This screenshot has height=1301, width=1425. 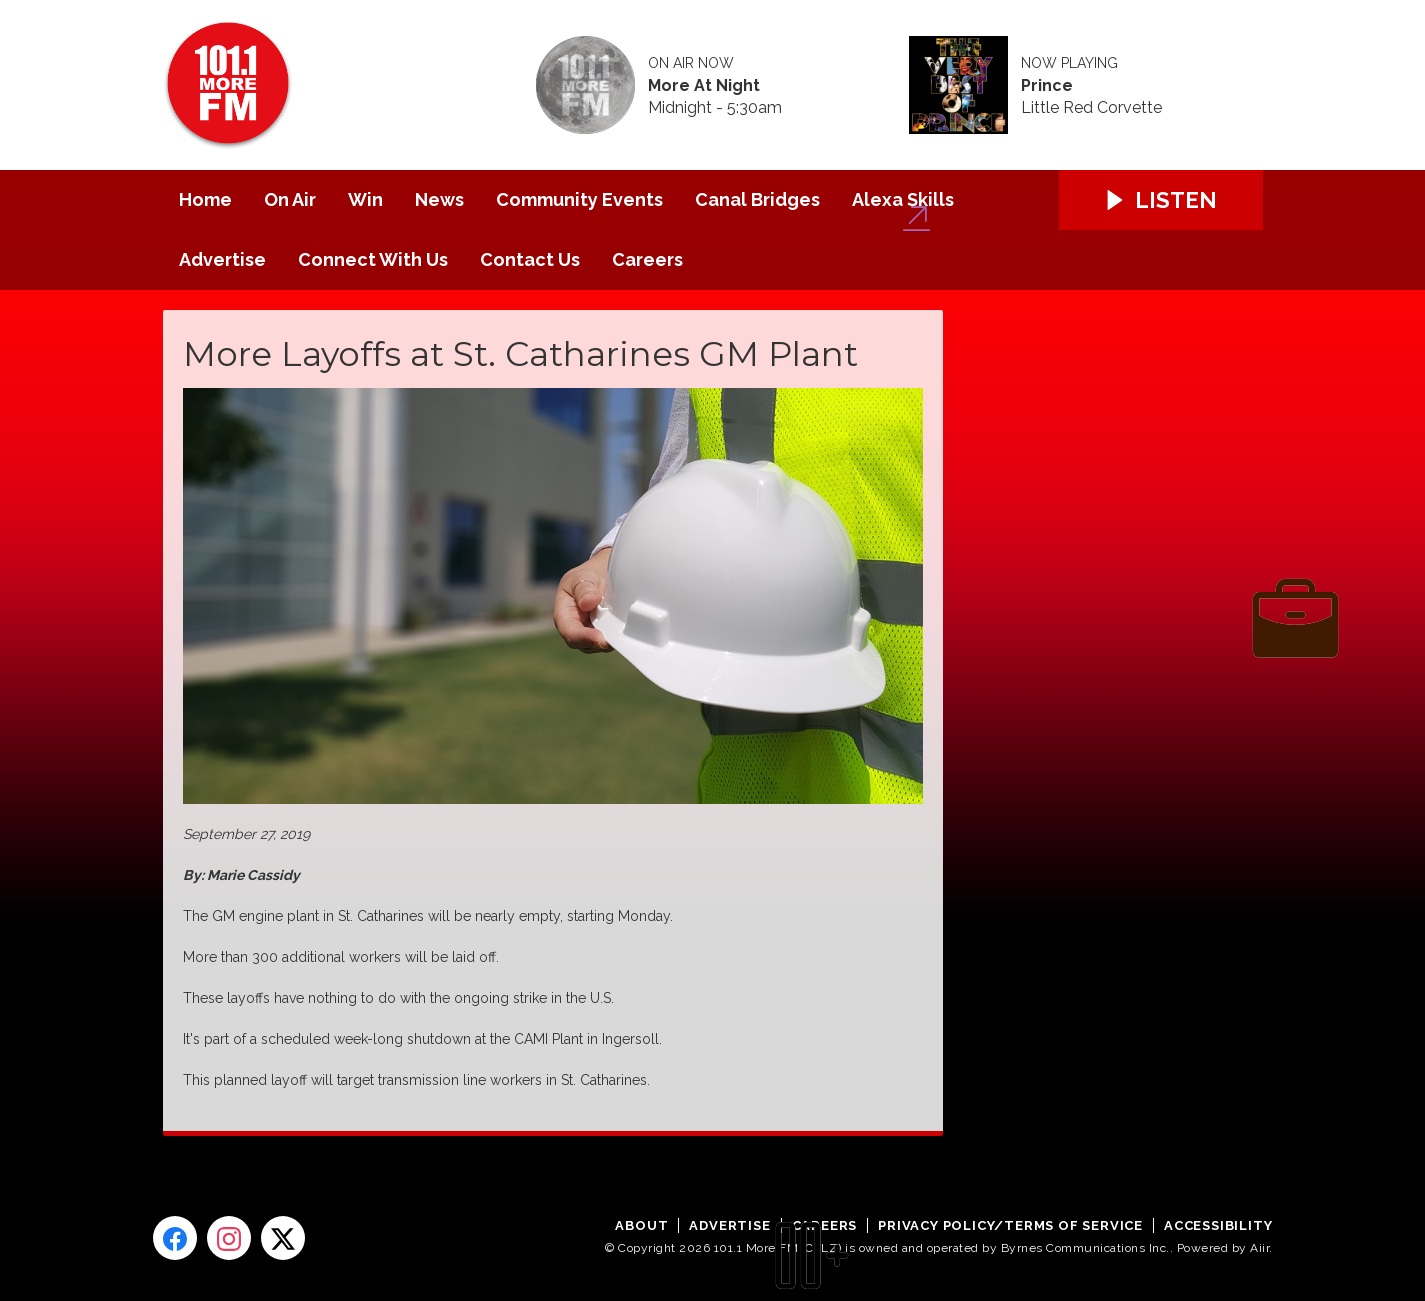 I want to click on open link in new tab or window, so click(x=916, y=217).